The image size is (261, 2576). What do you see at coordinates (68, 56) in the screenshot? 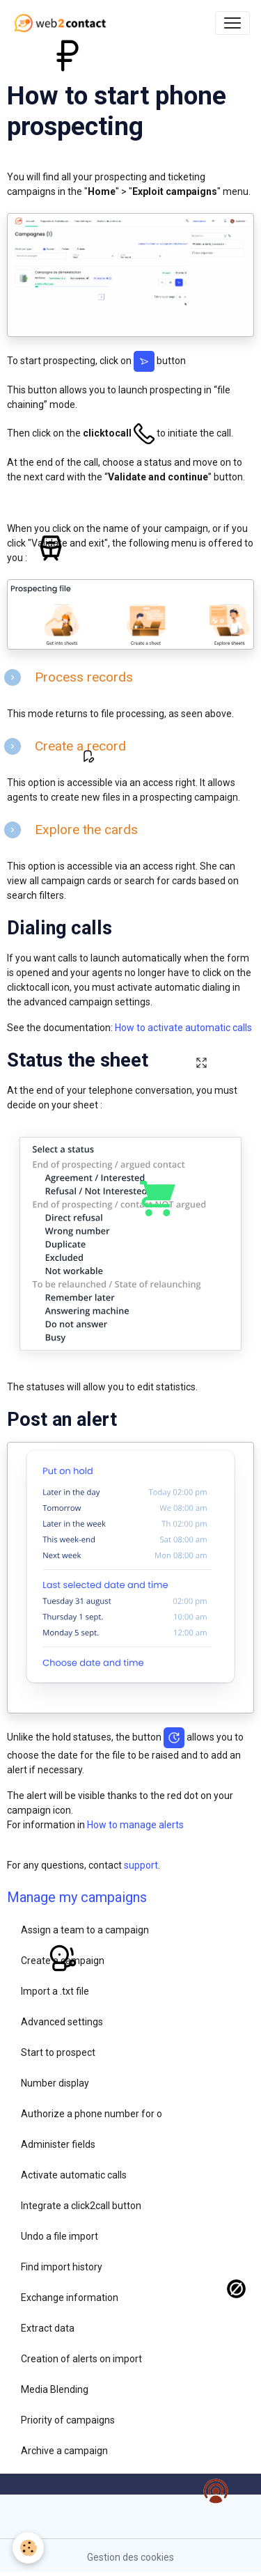
I see `indicates price or amount in russian rubles` at bounding box center [68, 56].